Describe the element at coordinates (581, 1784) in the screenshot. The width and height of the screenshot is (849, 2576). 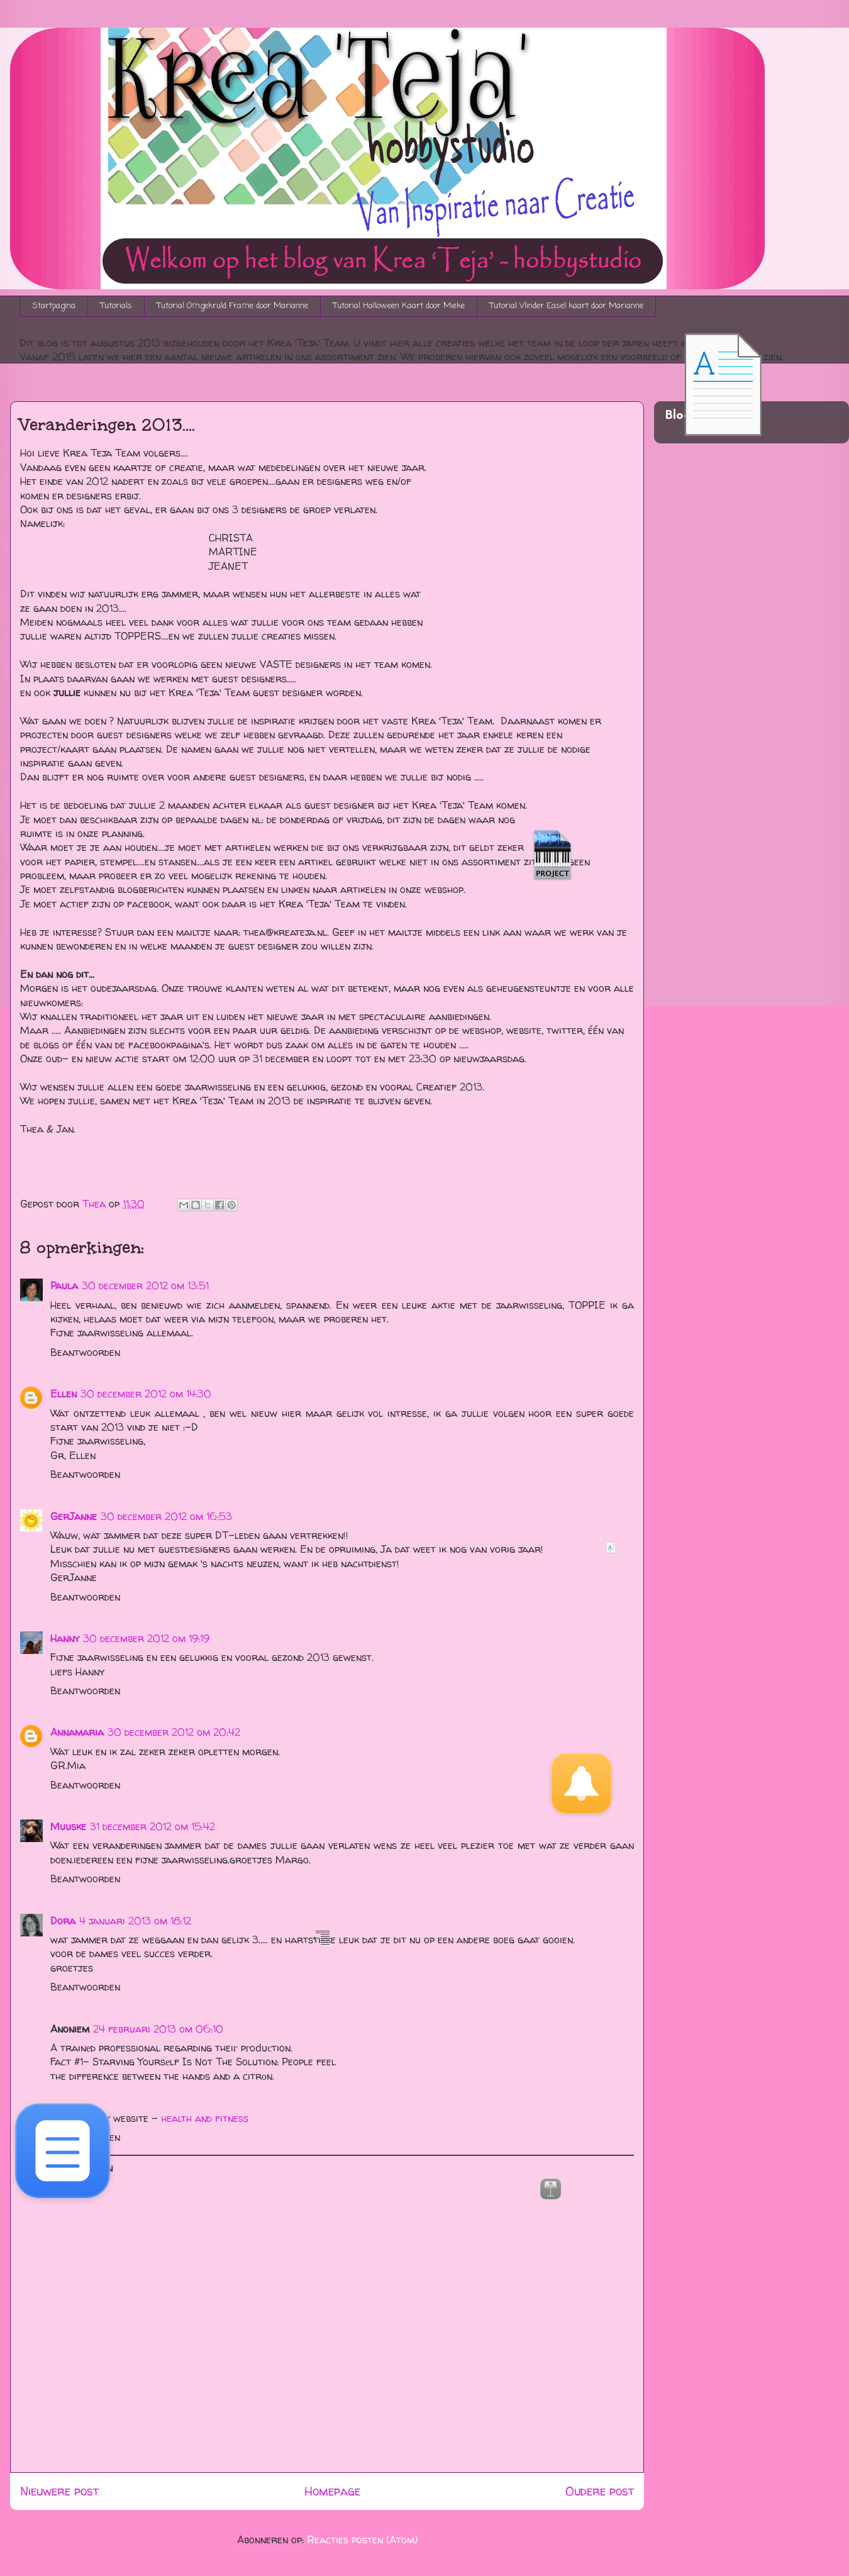
I see `open notification preferences` at that location.